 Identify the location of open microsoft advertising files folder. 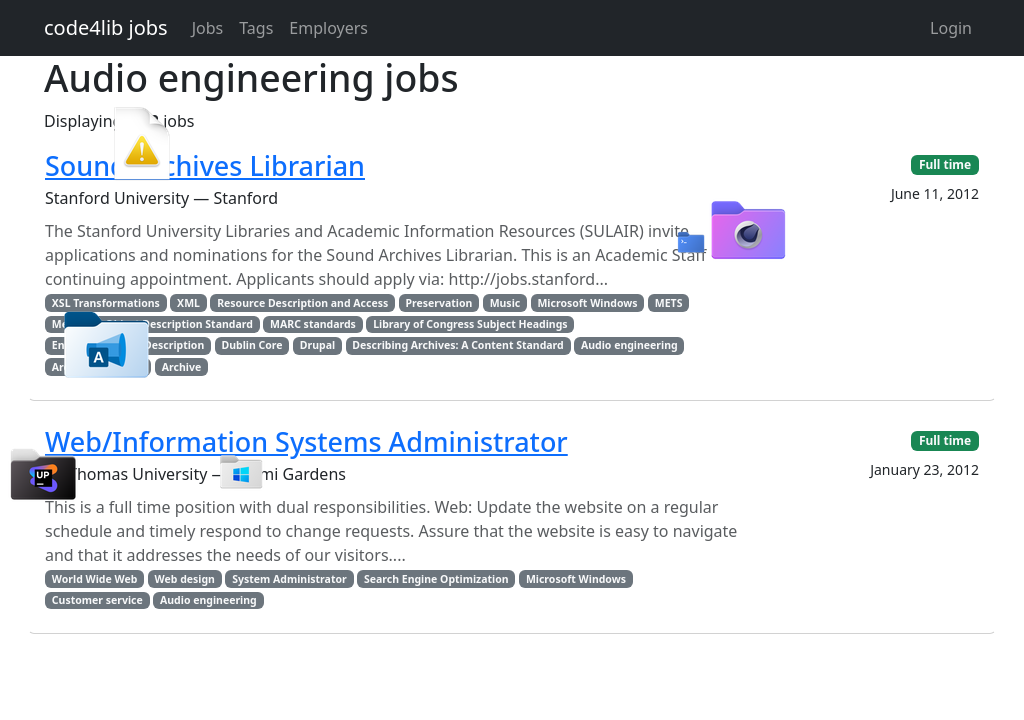
(106, 347).